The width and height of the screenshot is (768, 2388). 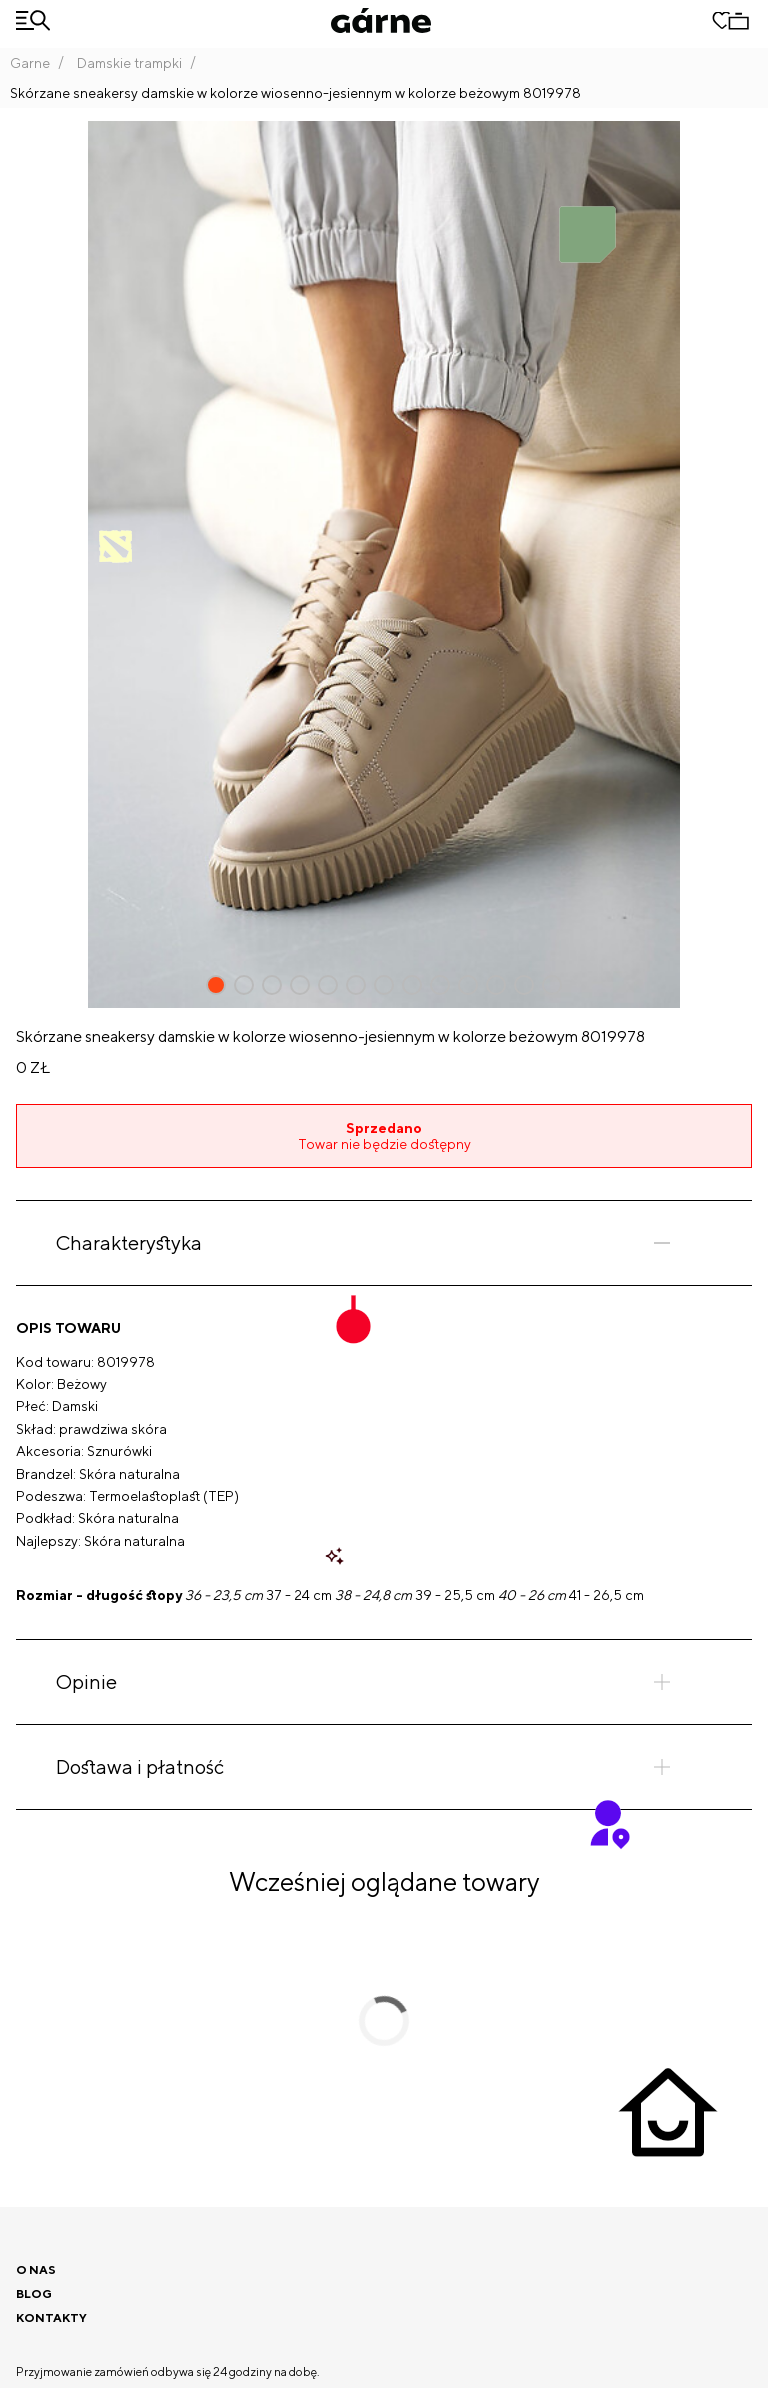 I want to click on view user's current location, so click(x=608, y=1824).